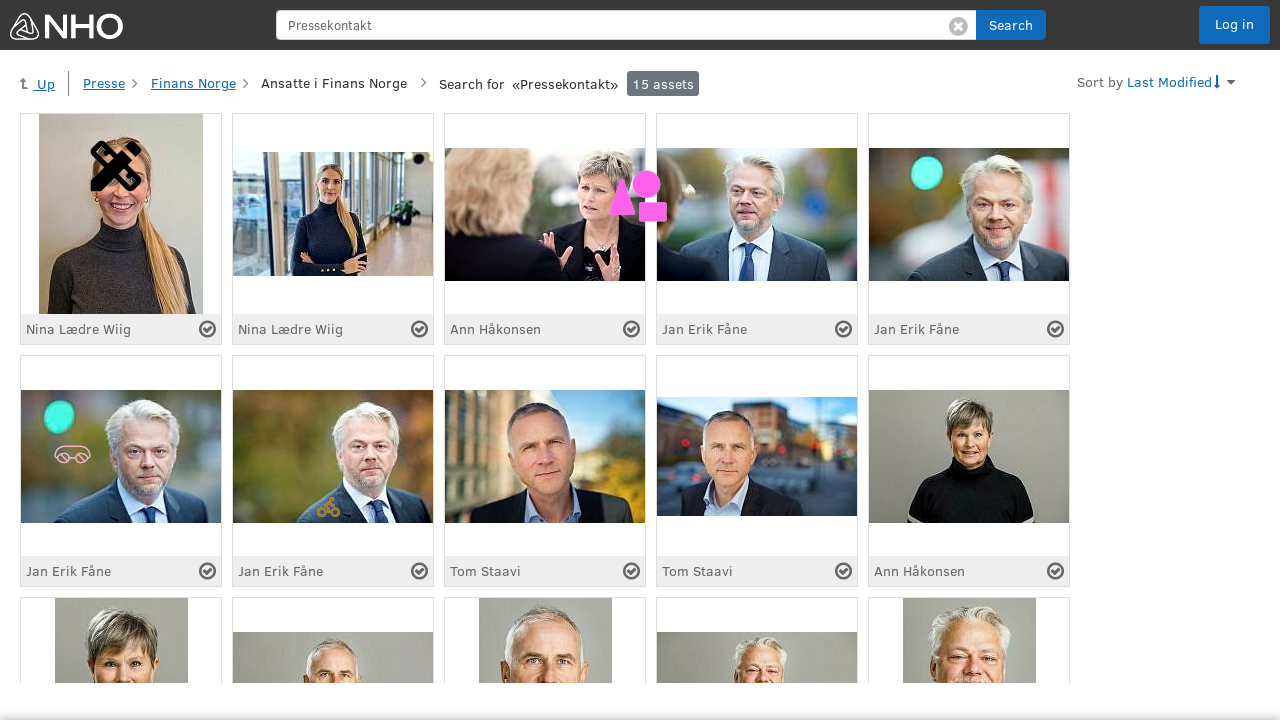 Image resolution: width=1280 pixels, height=720 pixels. What do you see at coordinates (72, 454) in the screenshot?
I see `access virtual reality or immersive mode` at bounding box center [72, 454].